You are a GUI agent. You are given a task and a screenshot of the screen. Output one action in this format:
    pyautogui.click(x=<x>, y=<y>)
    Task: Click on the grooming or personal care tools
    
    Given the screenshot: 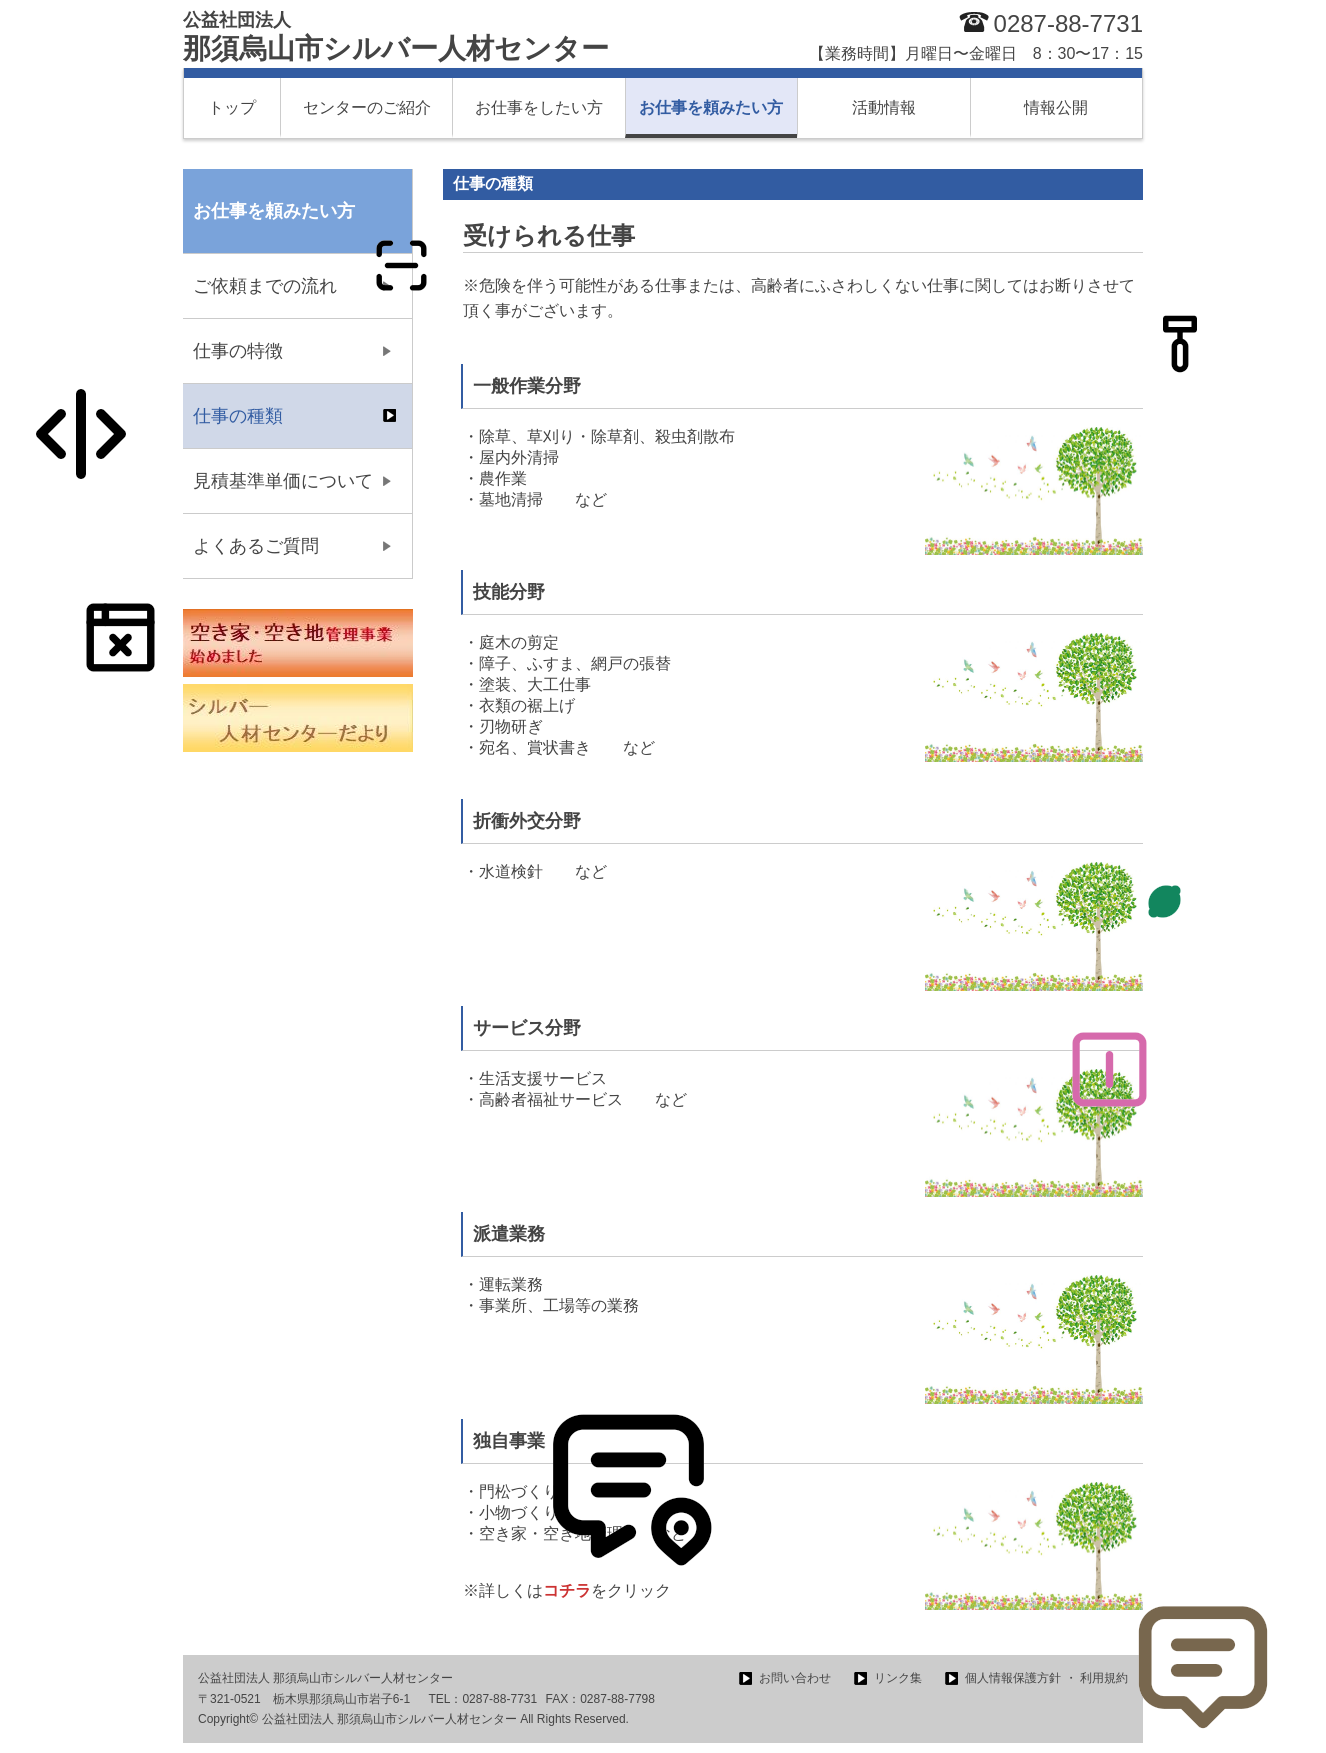 What is the action you would take?
    pyautogui.click(x=1180, y=344)
    